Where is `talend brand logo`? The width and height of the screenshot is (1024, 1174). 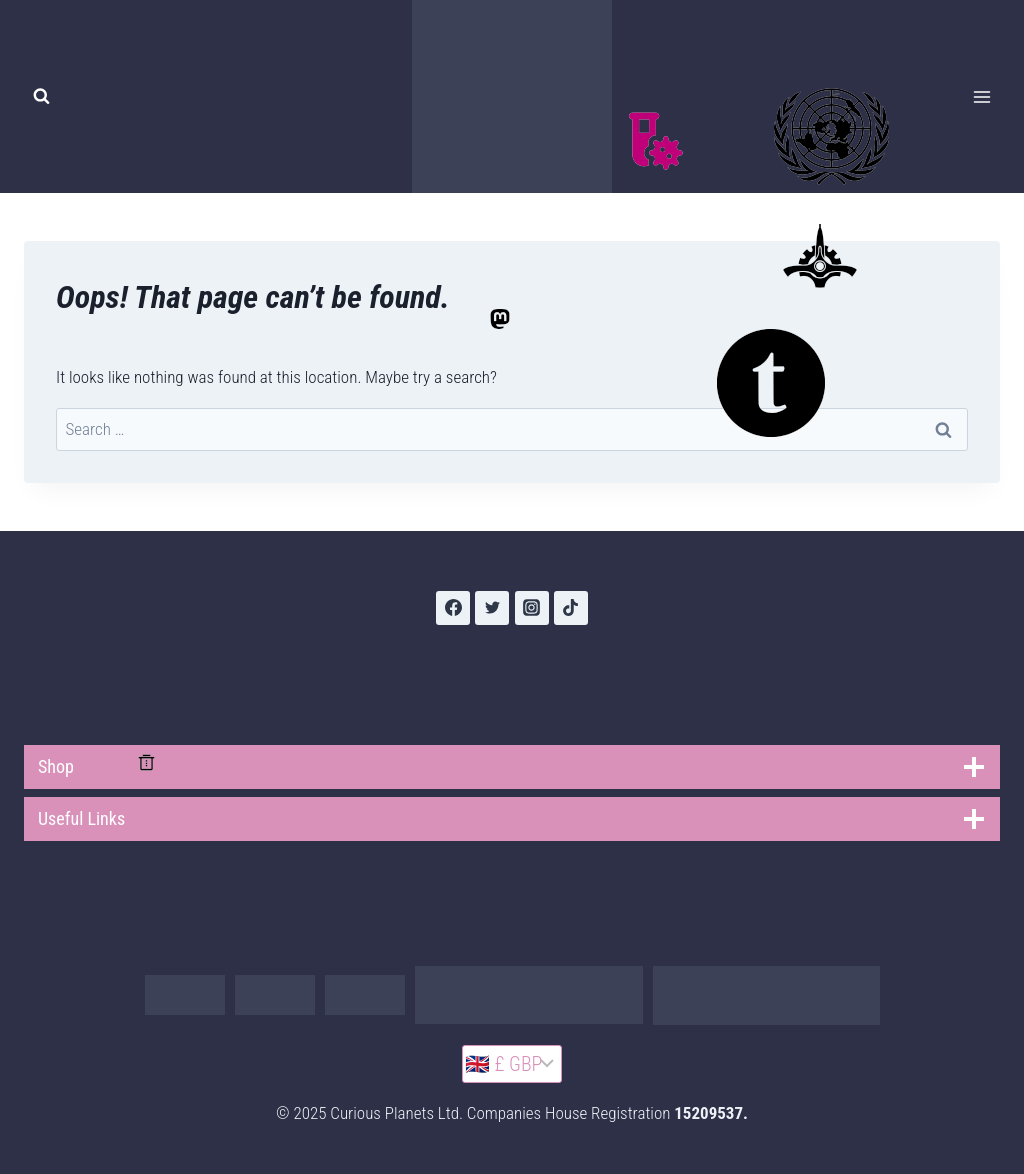
talend brand logo is located at coordinates (771, 383).